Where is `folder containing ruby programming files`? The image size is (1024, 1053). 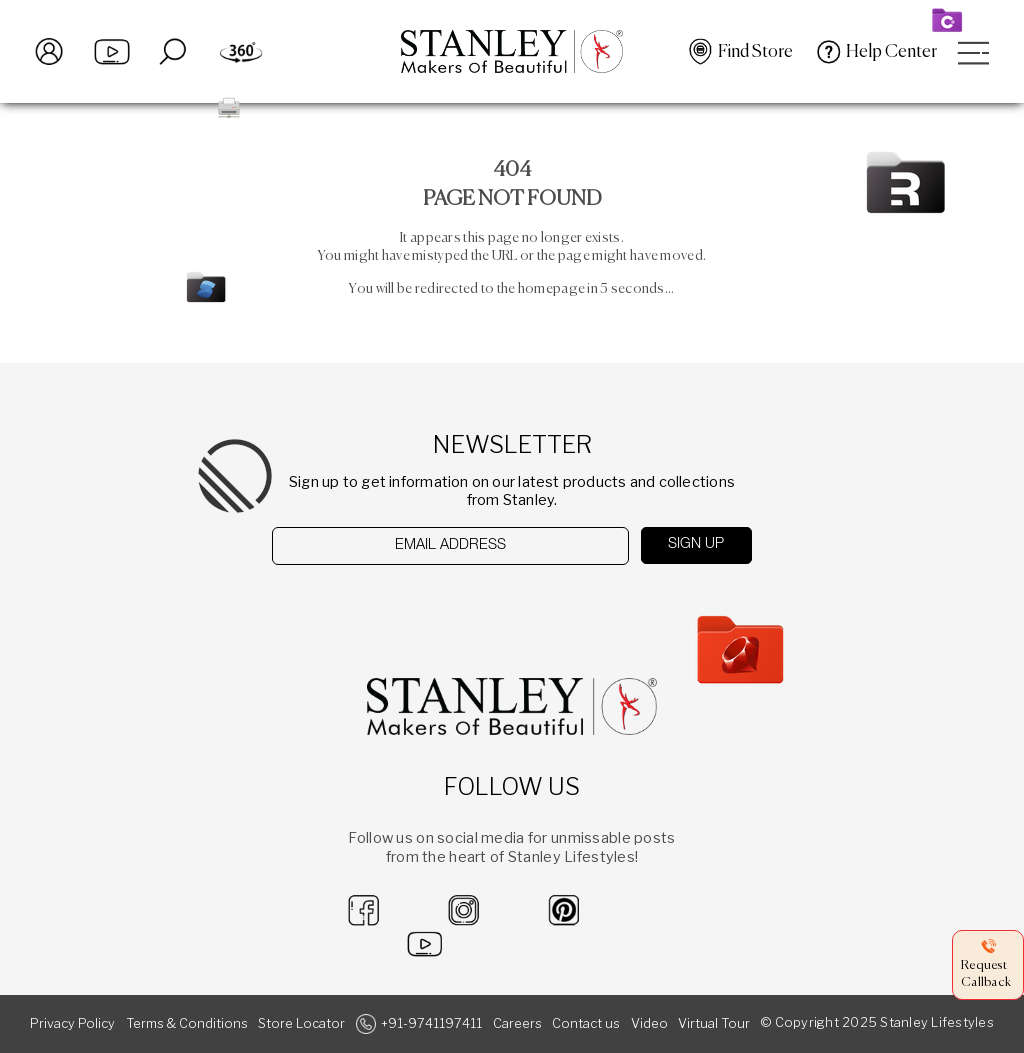 folder containing ruby programming files is located at coordinates (740, 652).